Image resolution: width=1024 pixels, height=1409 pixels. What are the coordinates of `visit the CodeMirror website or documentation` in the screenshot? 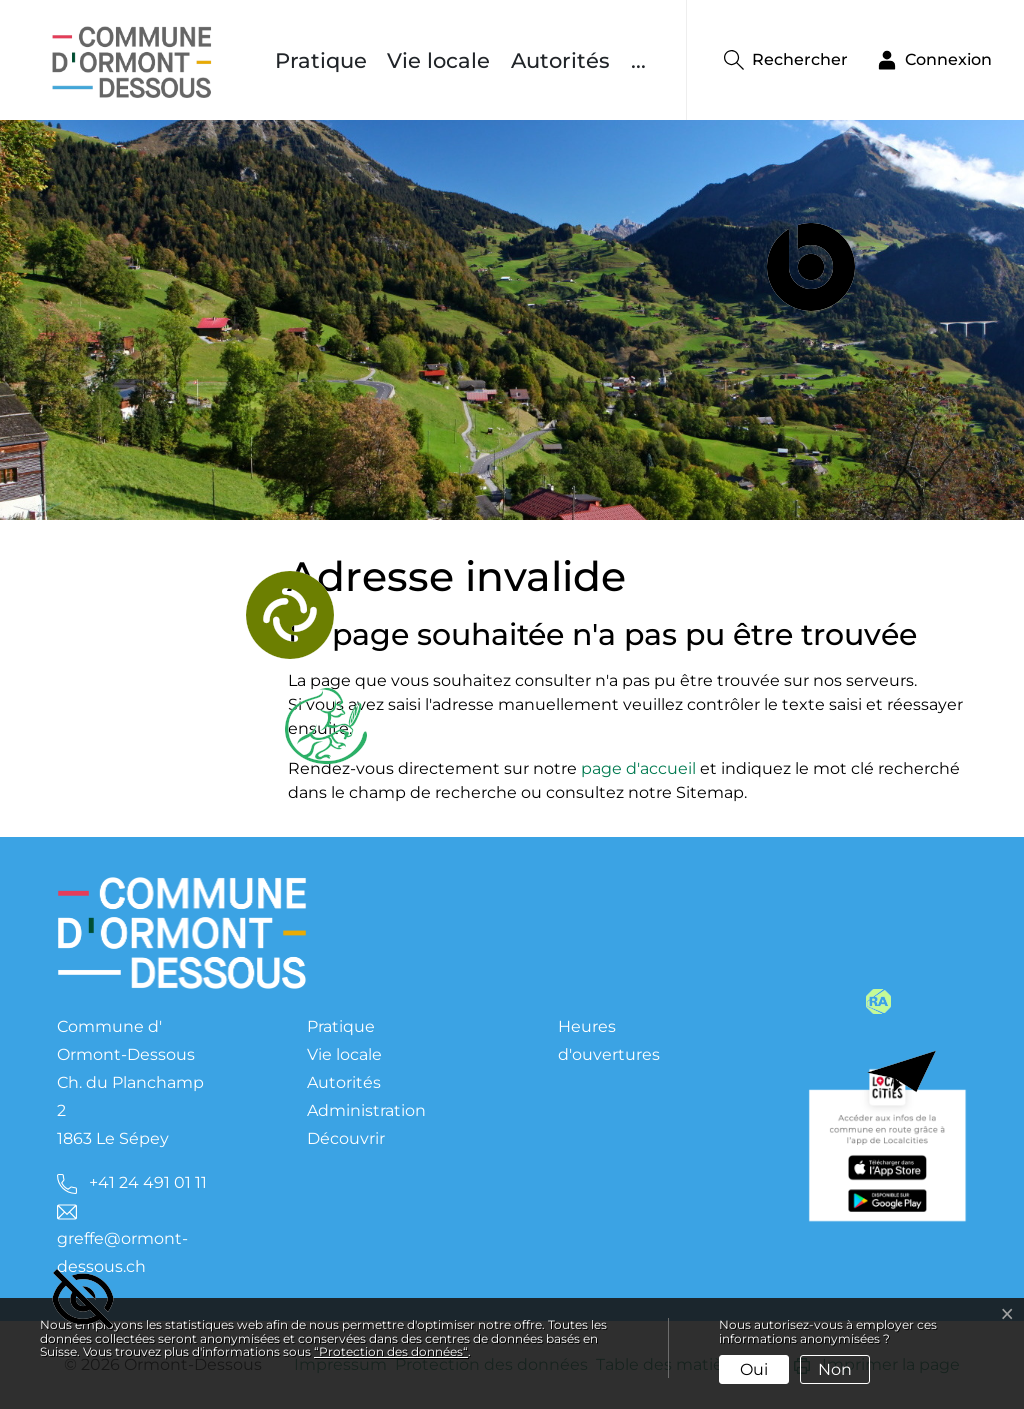 It's located at (326, 726).